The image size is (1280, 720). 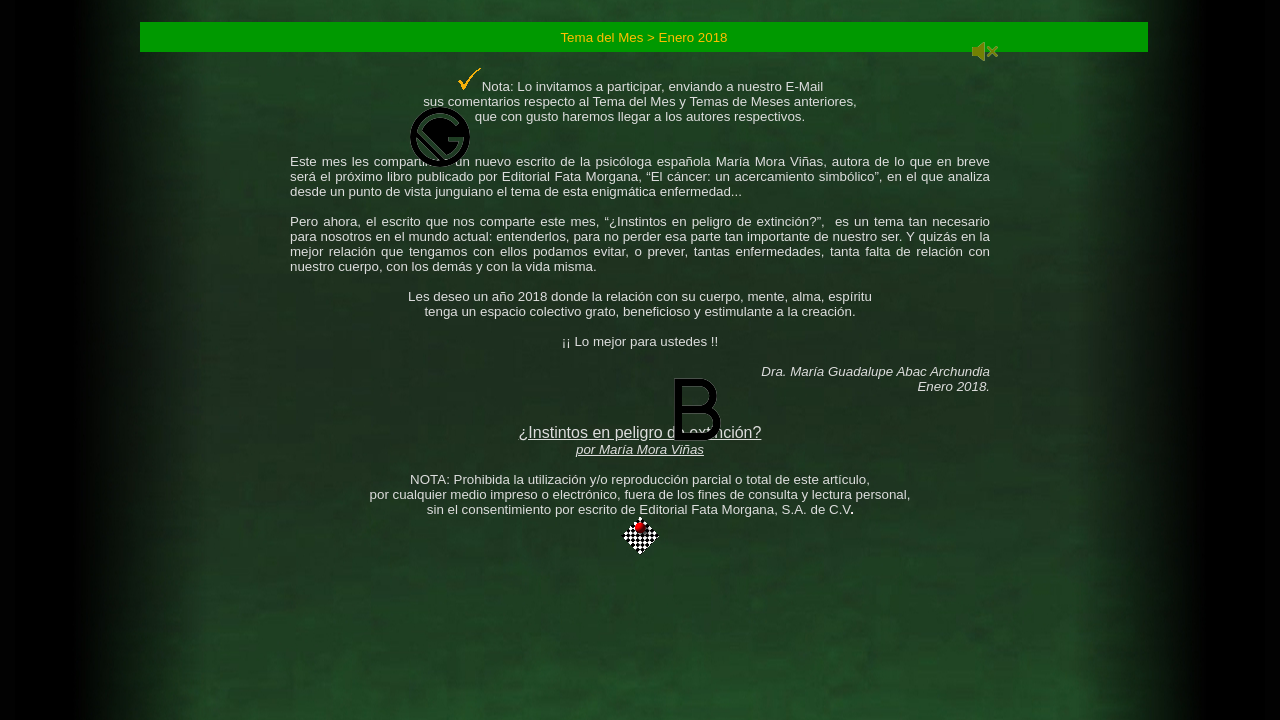 I want to click on Gatsby framework logo, so click(x=440, y=137).